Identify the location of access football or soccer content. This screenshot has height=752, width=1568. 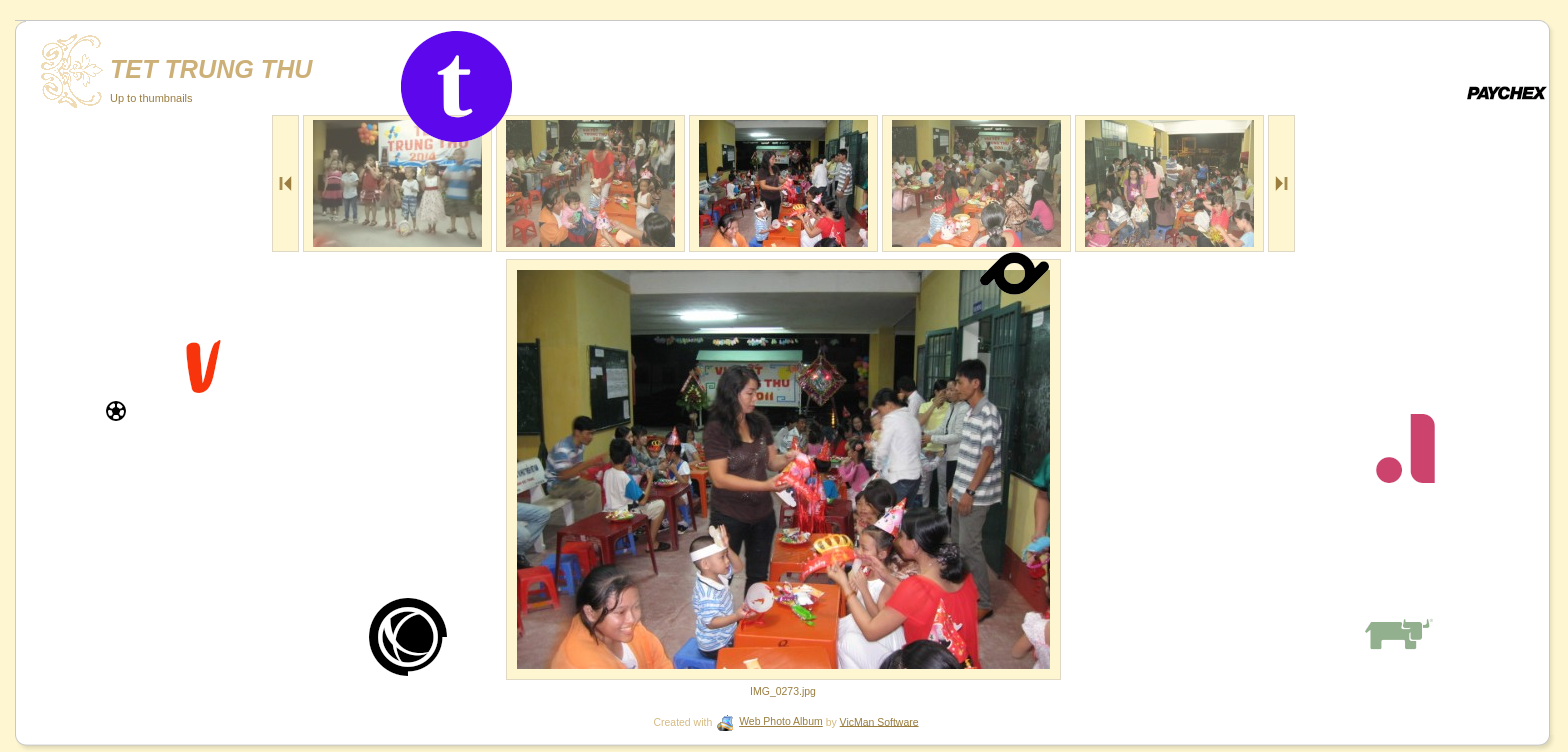
(116, 411).